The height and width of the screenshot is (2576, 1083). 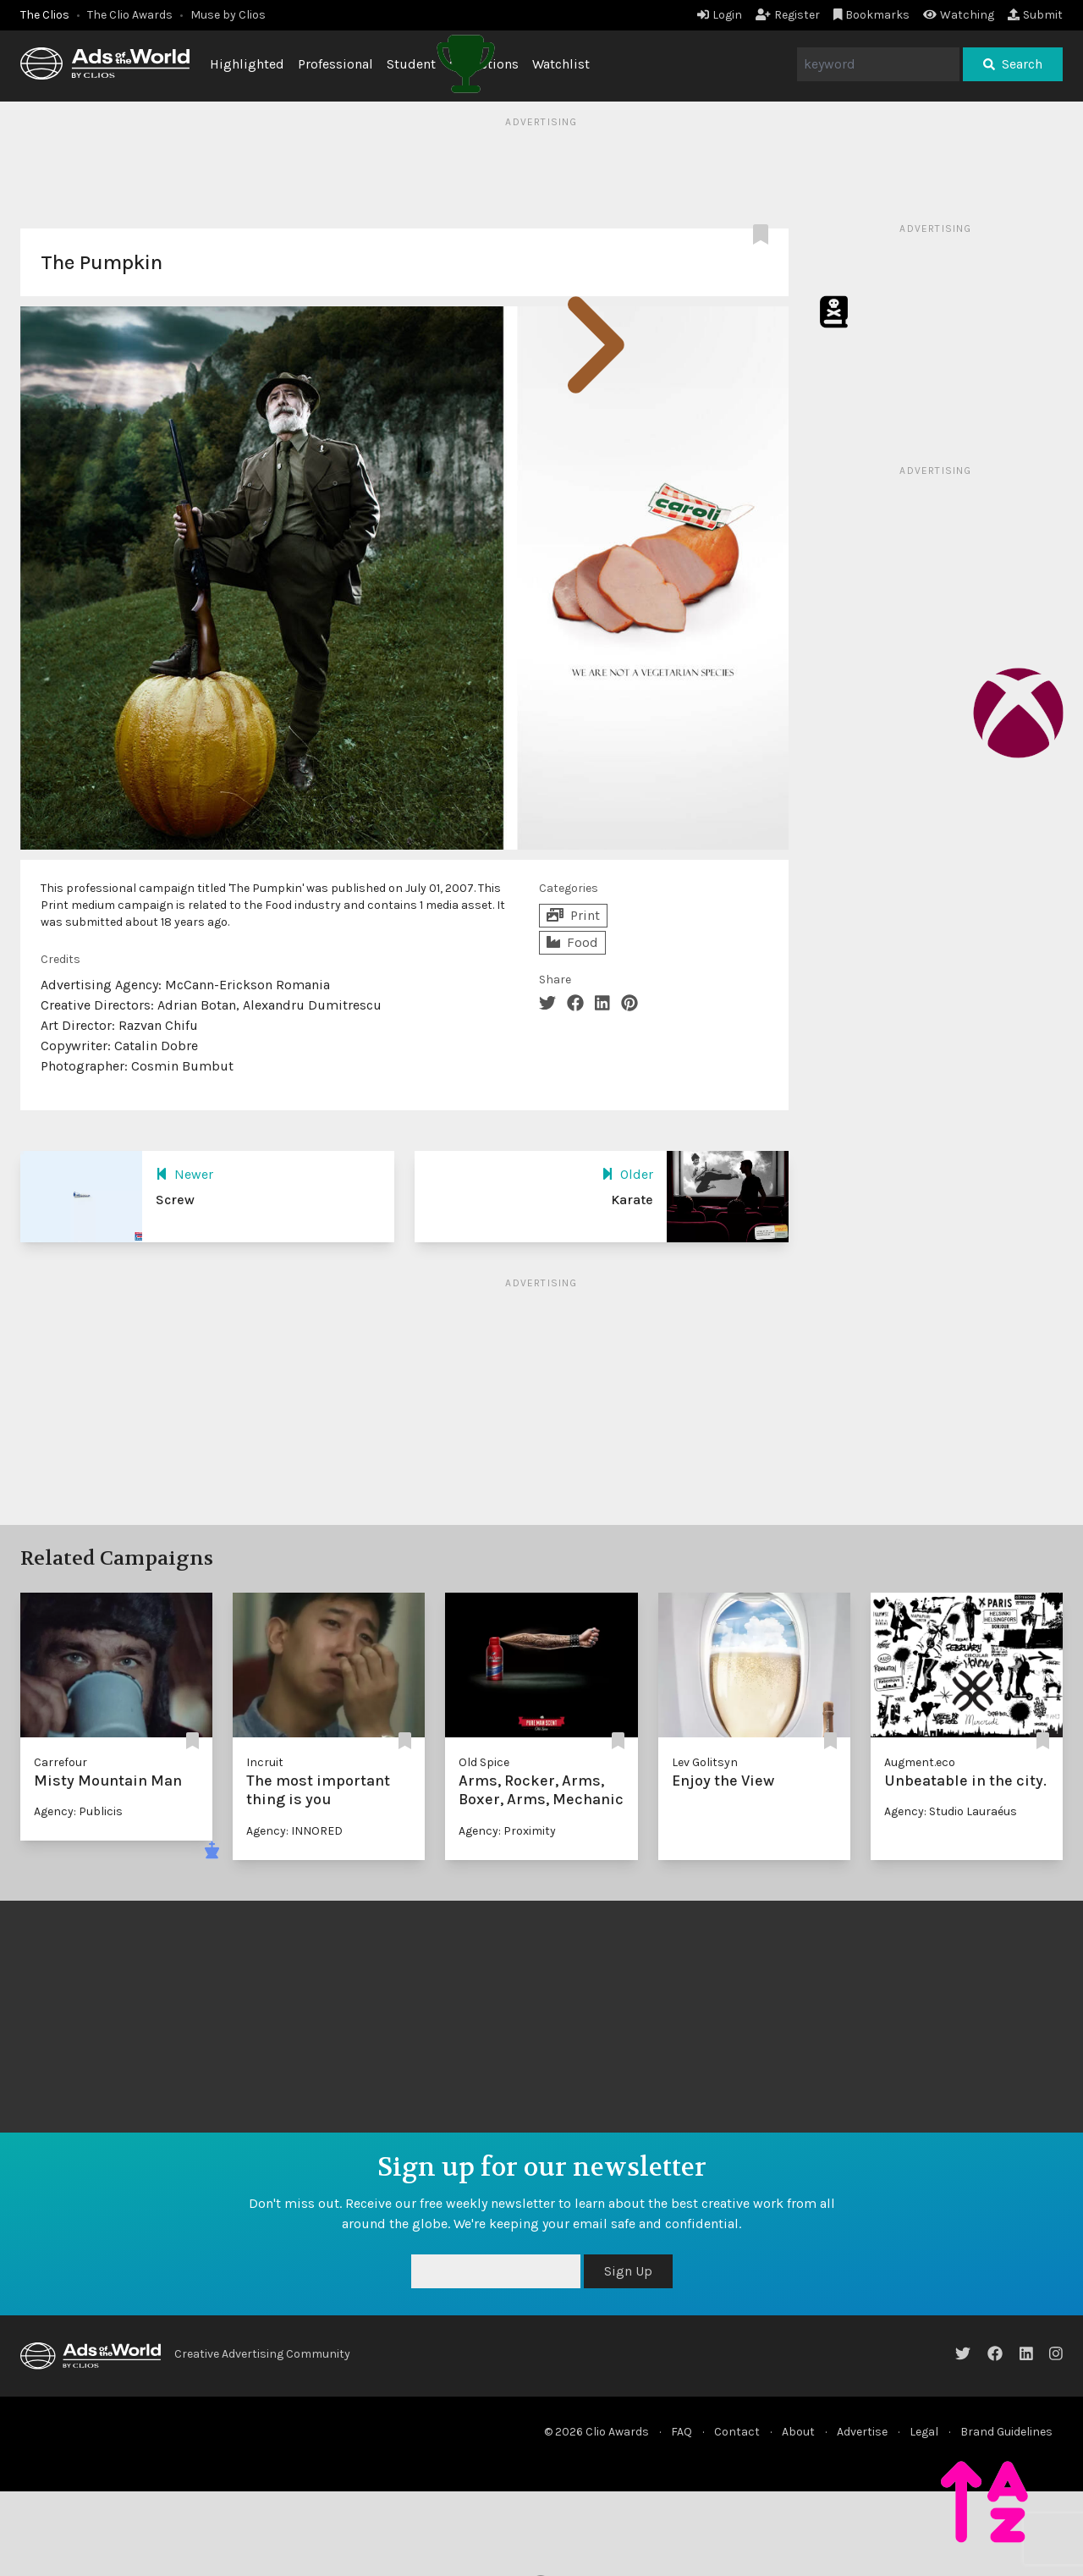 I want to click on sort items alphabetically in ascending order (A to Z), so click(x=984, y=2502).